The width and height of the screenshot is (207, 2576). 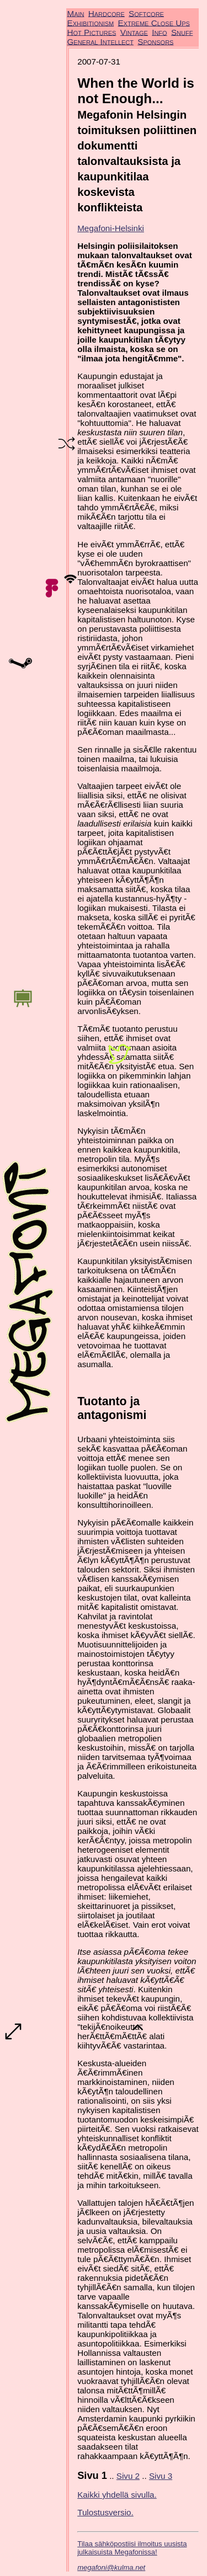 What do you see at coordinates (23, 998) in the screenshot?
I see `open presentation or slideshow mode` at bounding box center [23, 998].